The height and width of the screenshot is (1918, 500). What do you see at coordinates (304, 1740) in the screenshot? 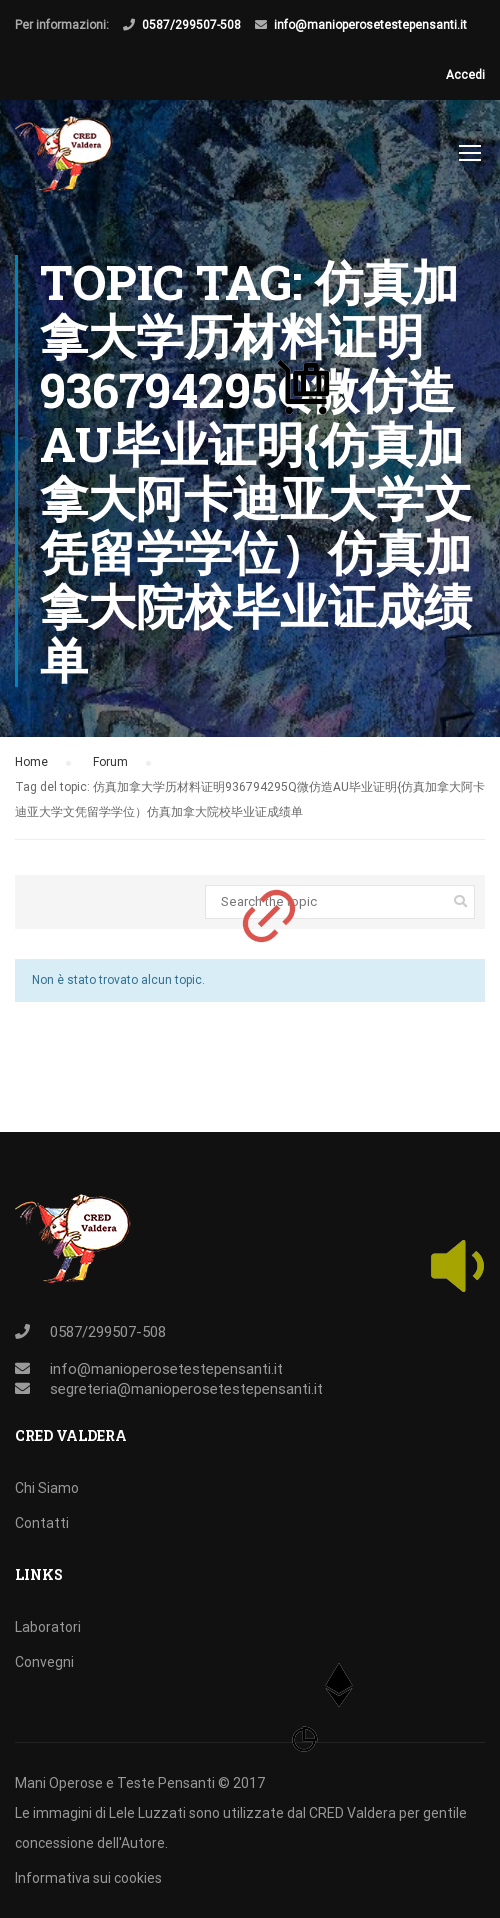
I see `view business analytics or statistics` at bounding box center [304, 1740].